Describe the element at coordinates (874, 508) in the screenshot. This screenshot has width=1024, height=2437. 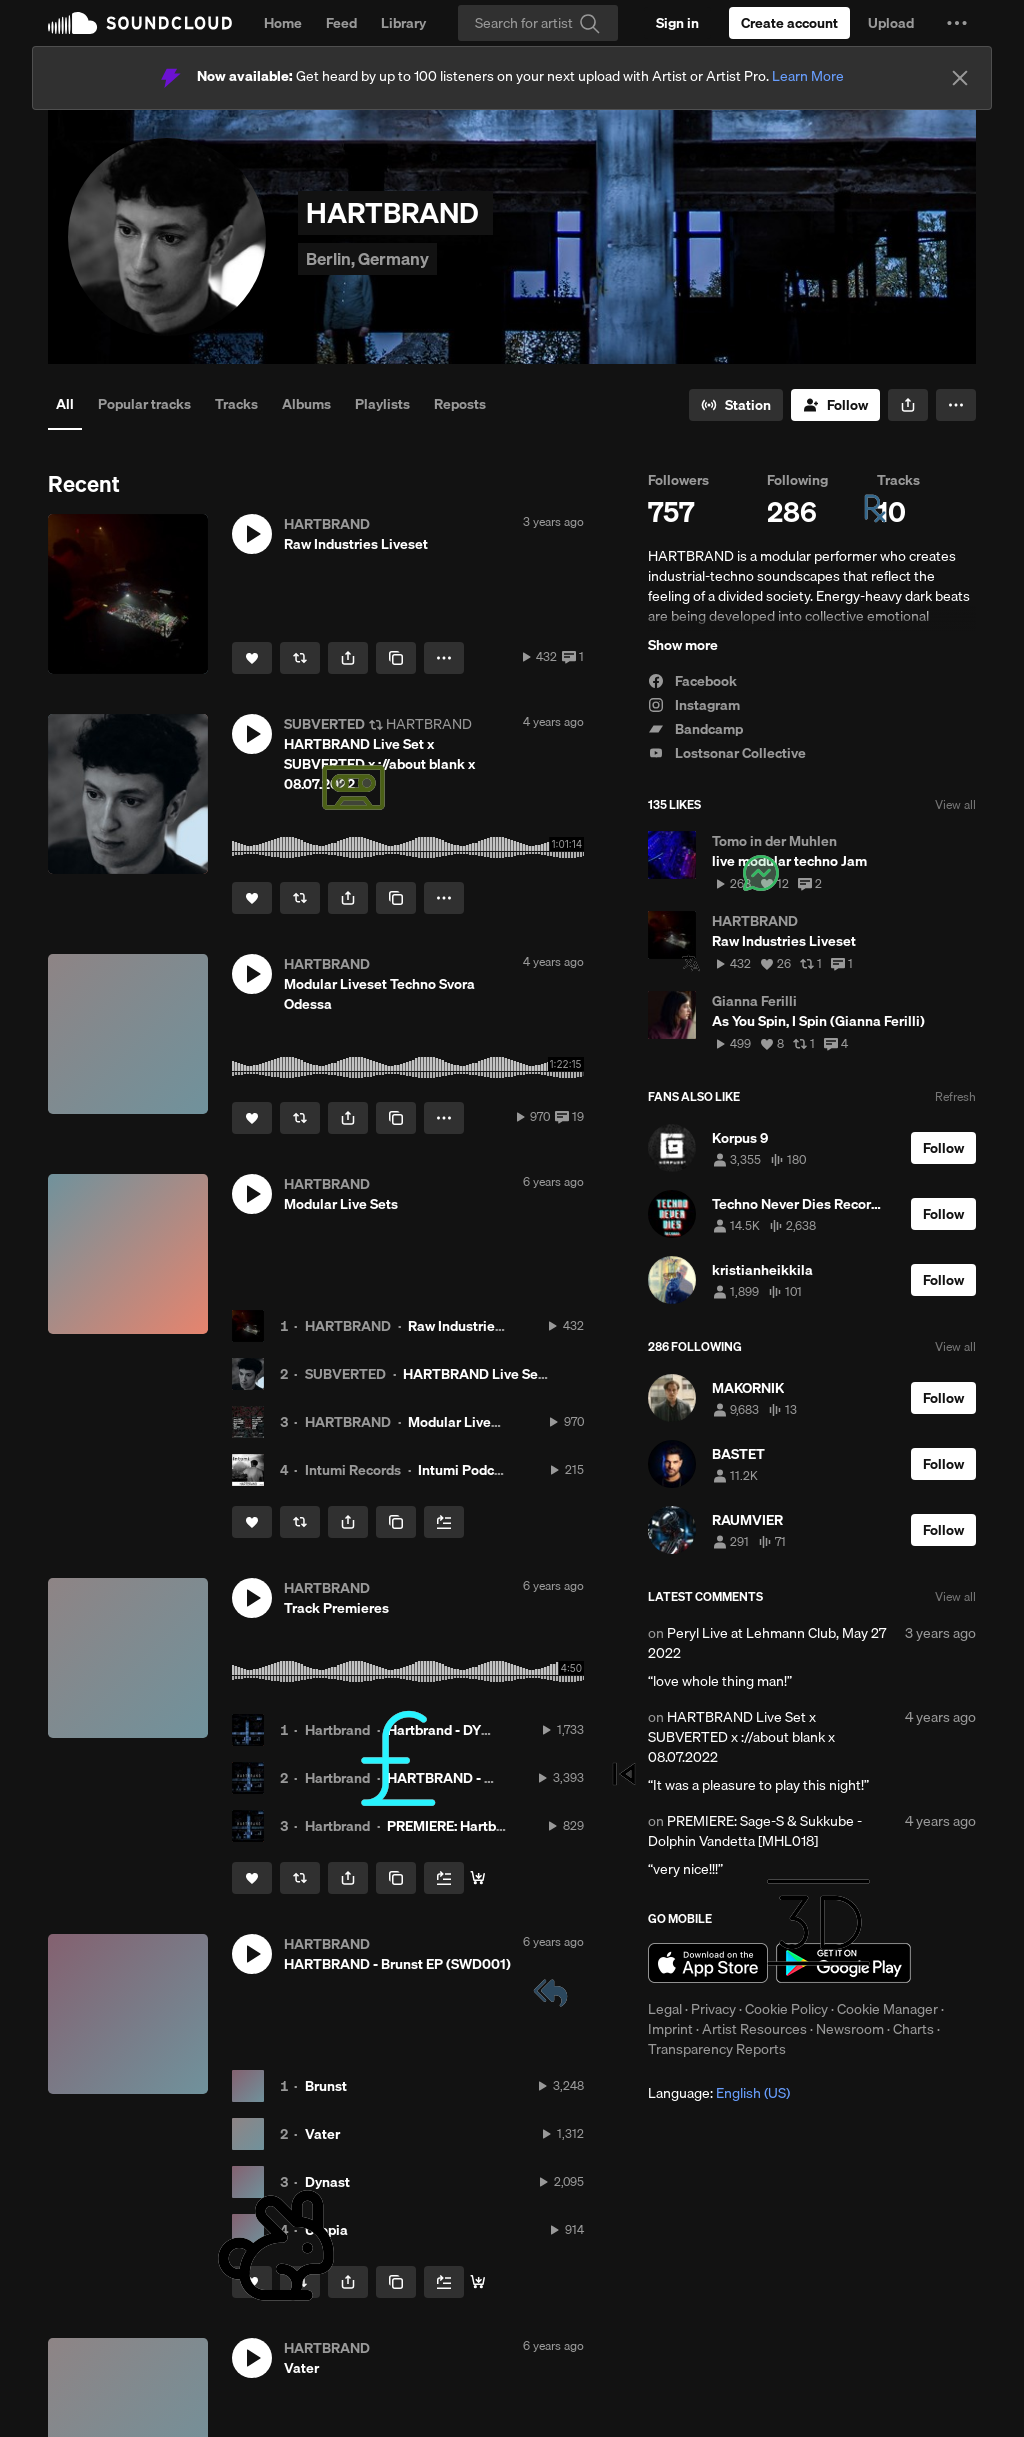
I see `view prescription details` at that location.